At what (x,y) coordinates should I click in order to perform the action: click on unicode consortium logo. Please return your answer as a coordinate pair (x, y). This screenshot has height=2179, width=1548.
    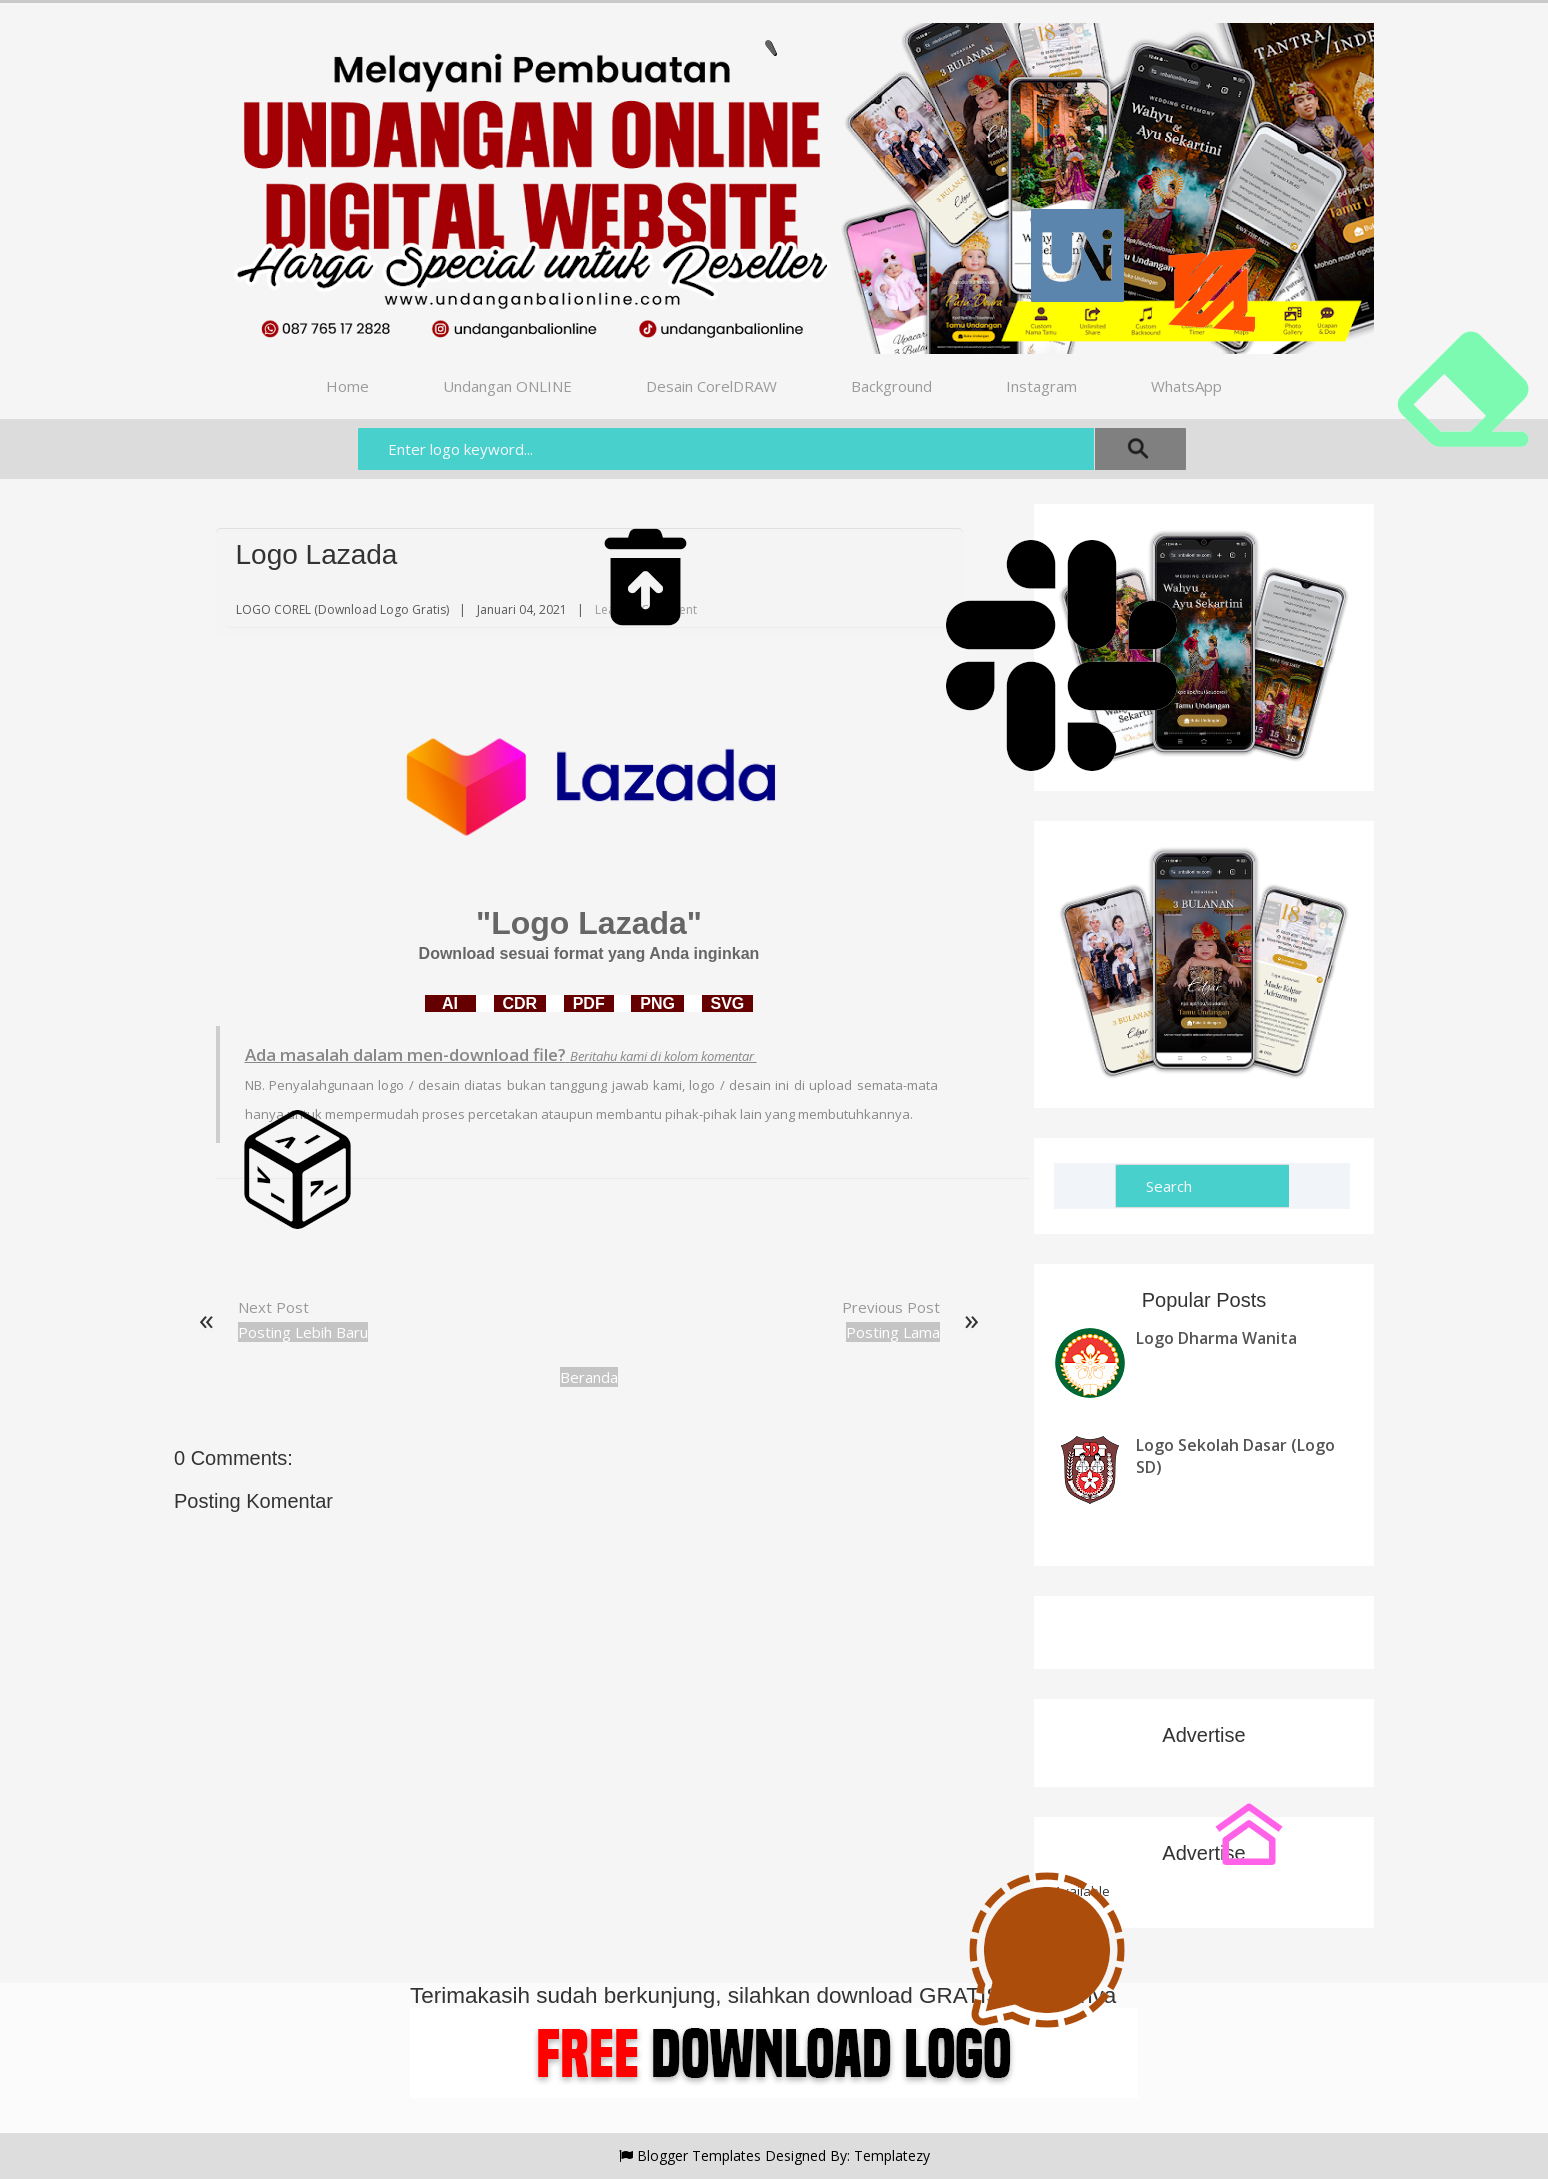
    Looking at the image, I should click on (1077, 255).